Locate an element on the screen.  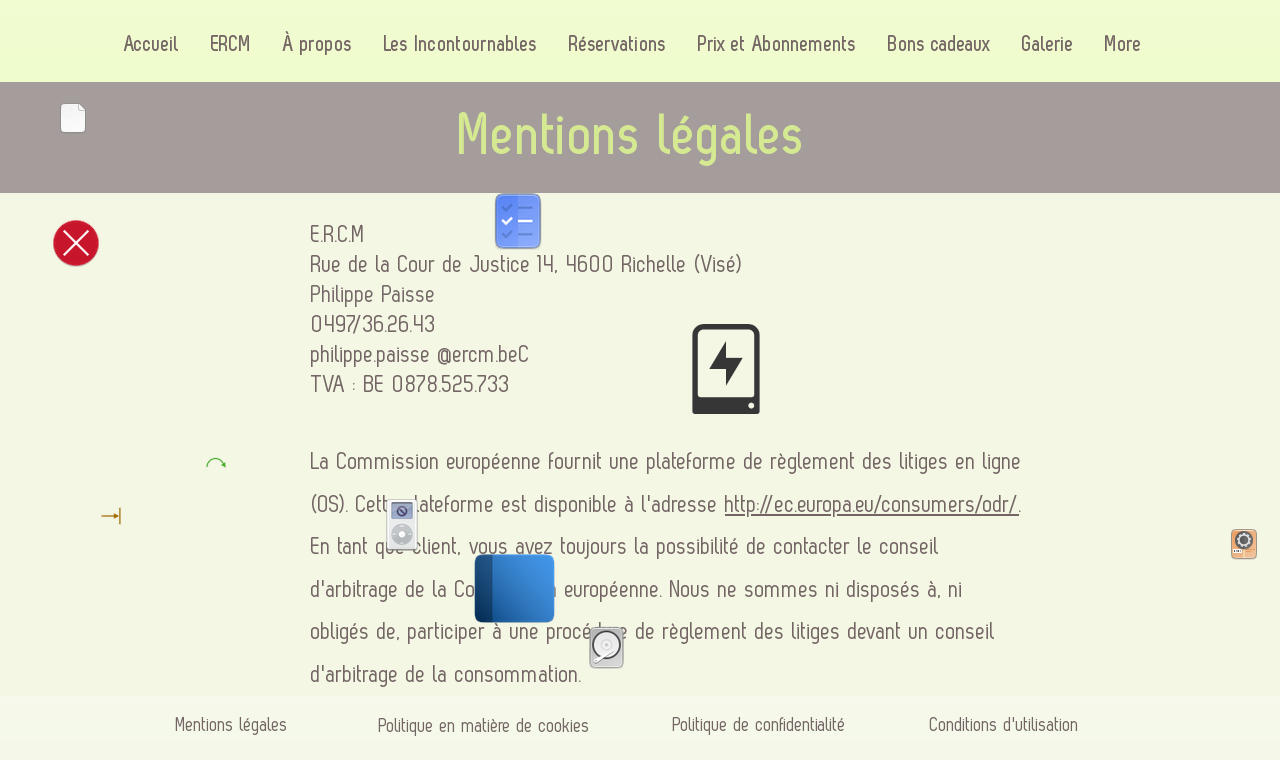
access the desktop folder is located at coordinates (514, 585).